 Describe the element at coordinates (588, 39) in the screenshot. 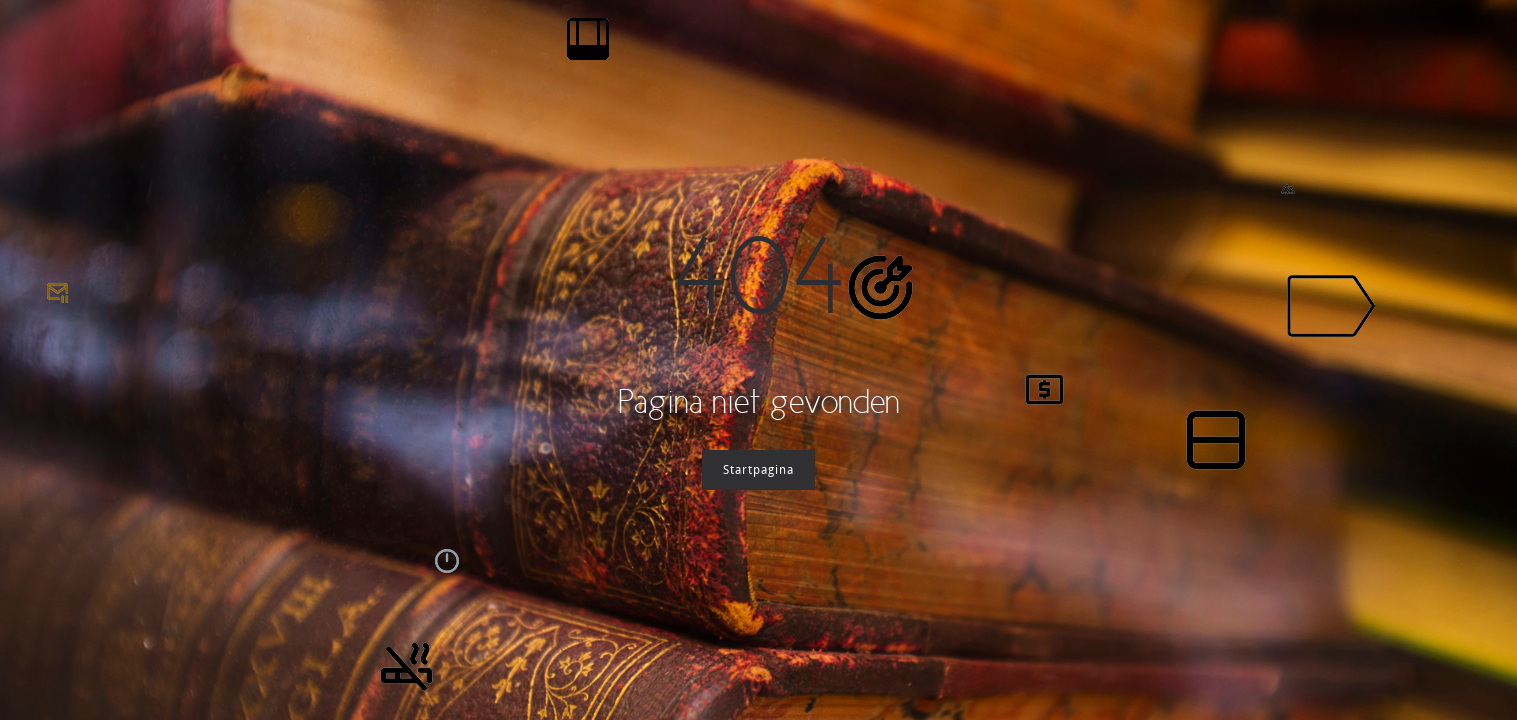

I see `toggle justified panel layout` at that location.